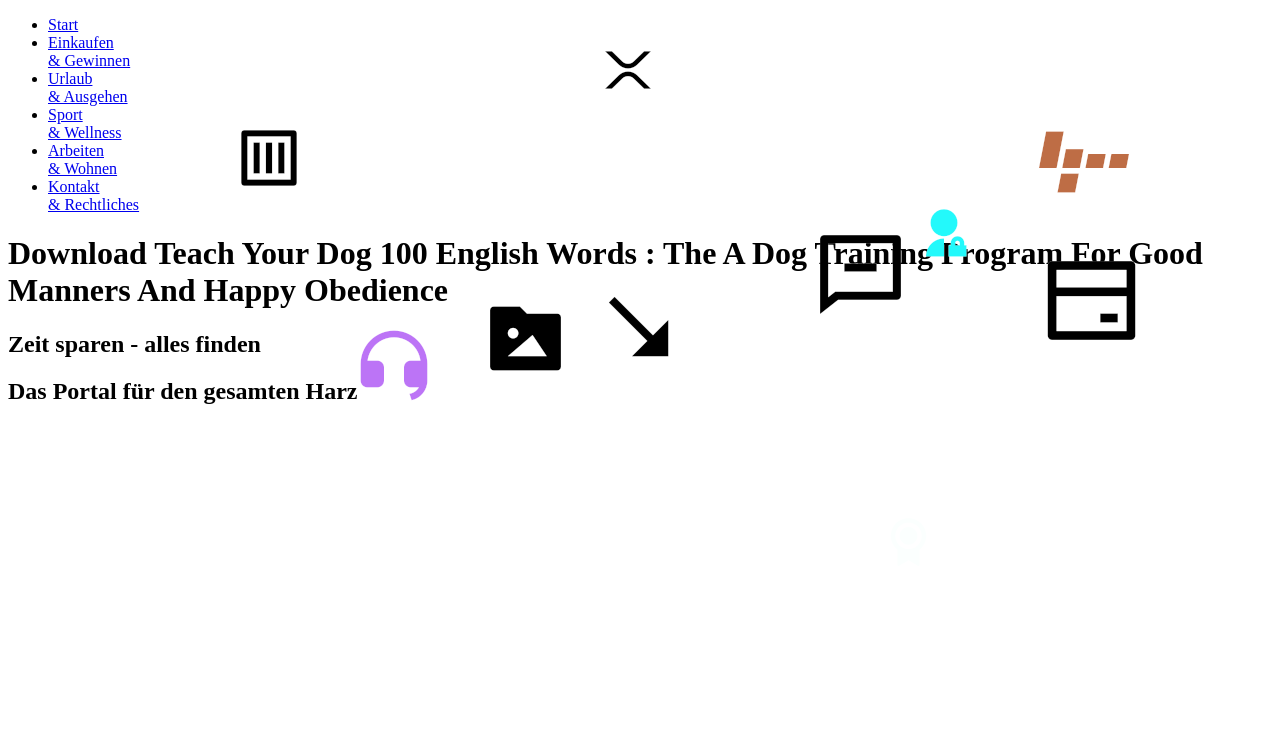 The width and height of the screenshot is (1280, 737). I want to click on access admin or administrator settings, so click(944, 234).